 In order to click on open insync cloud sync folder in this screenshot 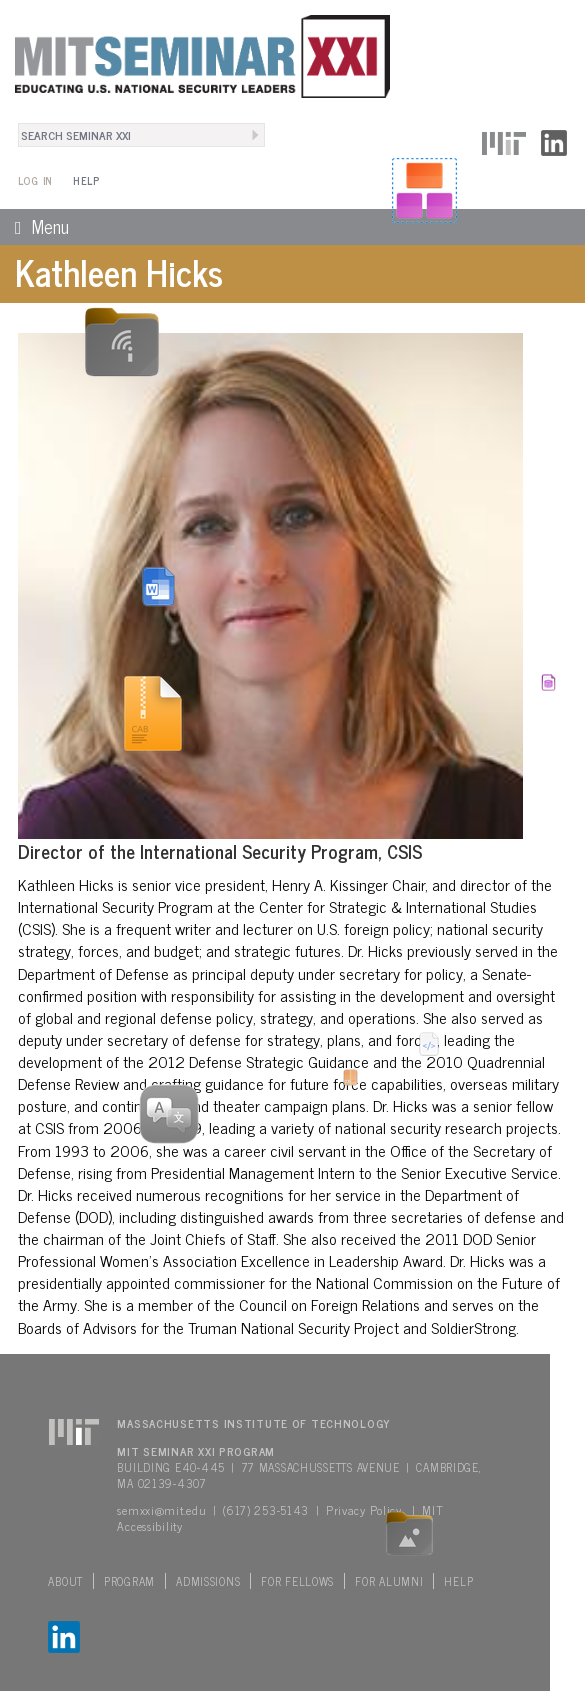, I will do `click(122, 342)`.